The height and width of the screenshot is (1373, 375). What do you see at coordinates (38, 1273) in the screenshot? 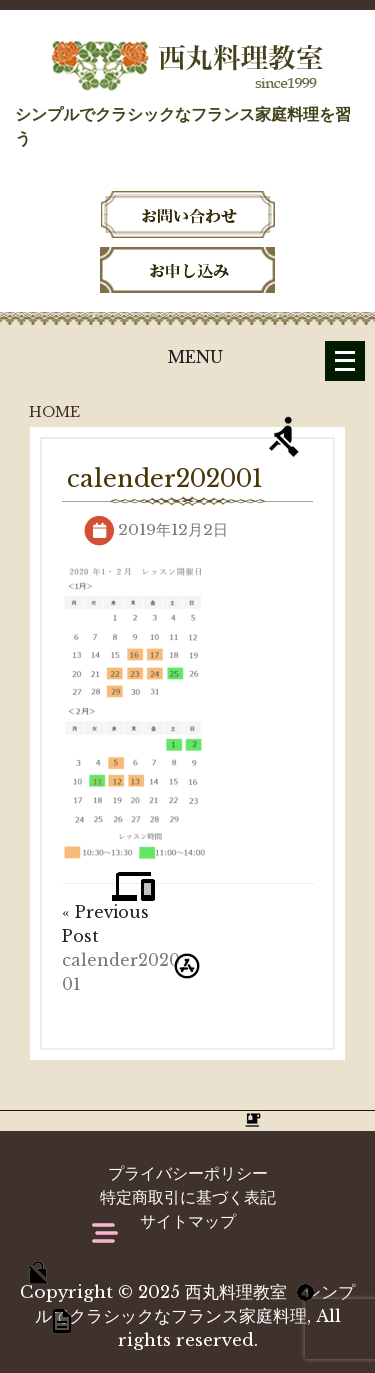
I see `indicates connection is not encrypted or secure` at bounding box center [38, 1273].